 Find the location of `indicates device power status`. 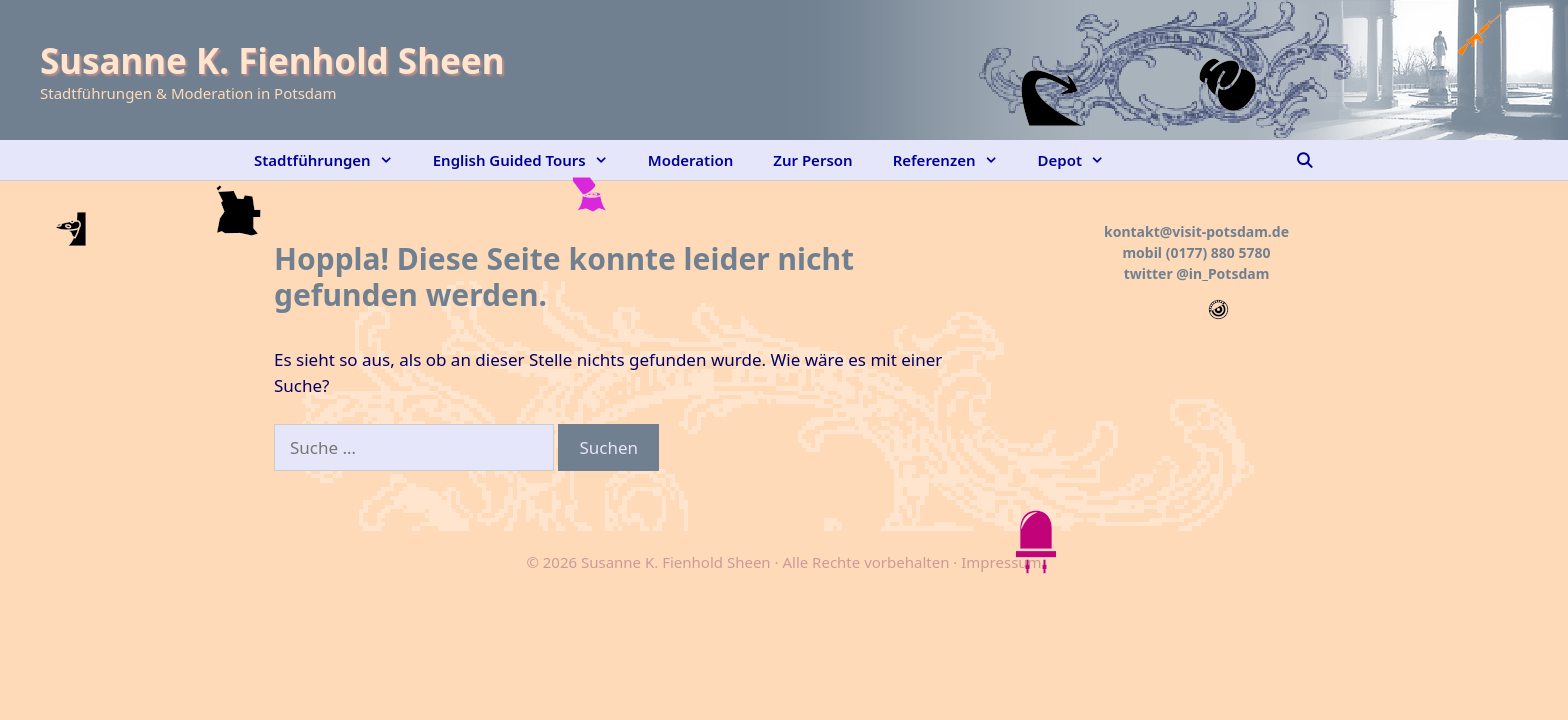

indicates device power status is located at coordinates (1036, 542).